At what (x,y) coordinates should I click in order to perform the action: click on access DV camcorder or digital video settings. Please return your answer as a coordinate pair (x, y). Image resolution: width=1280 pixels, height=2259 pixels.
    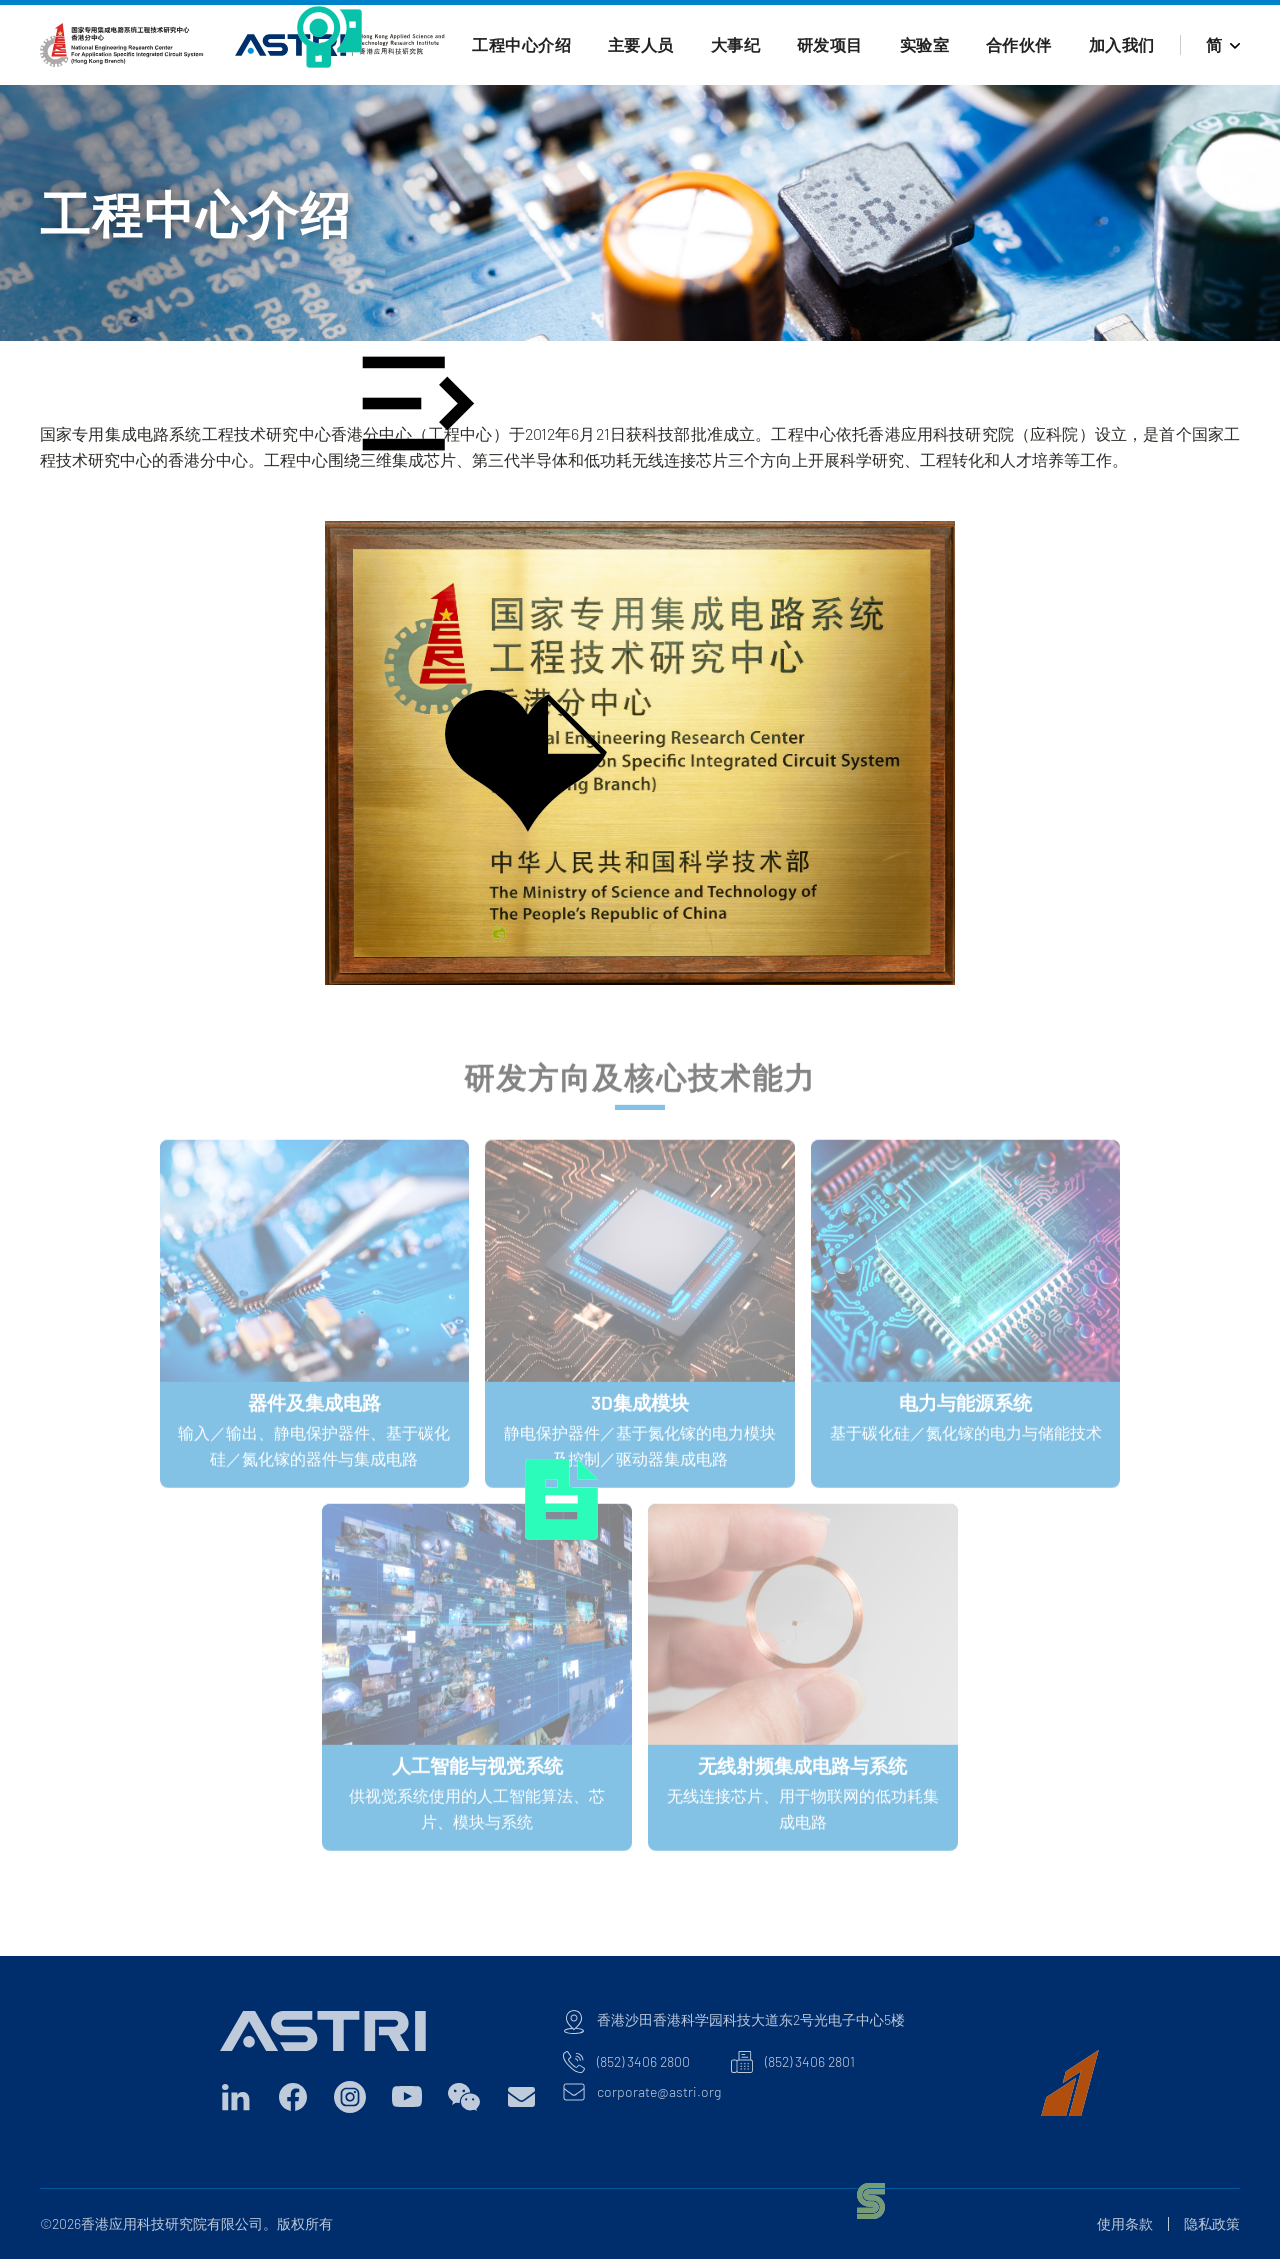
    Looking at the image, I should click on (331, 37).